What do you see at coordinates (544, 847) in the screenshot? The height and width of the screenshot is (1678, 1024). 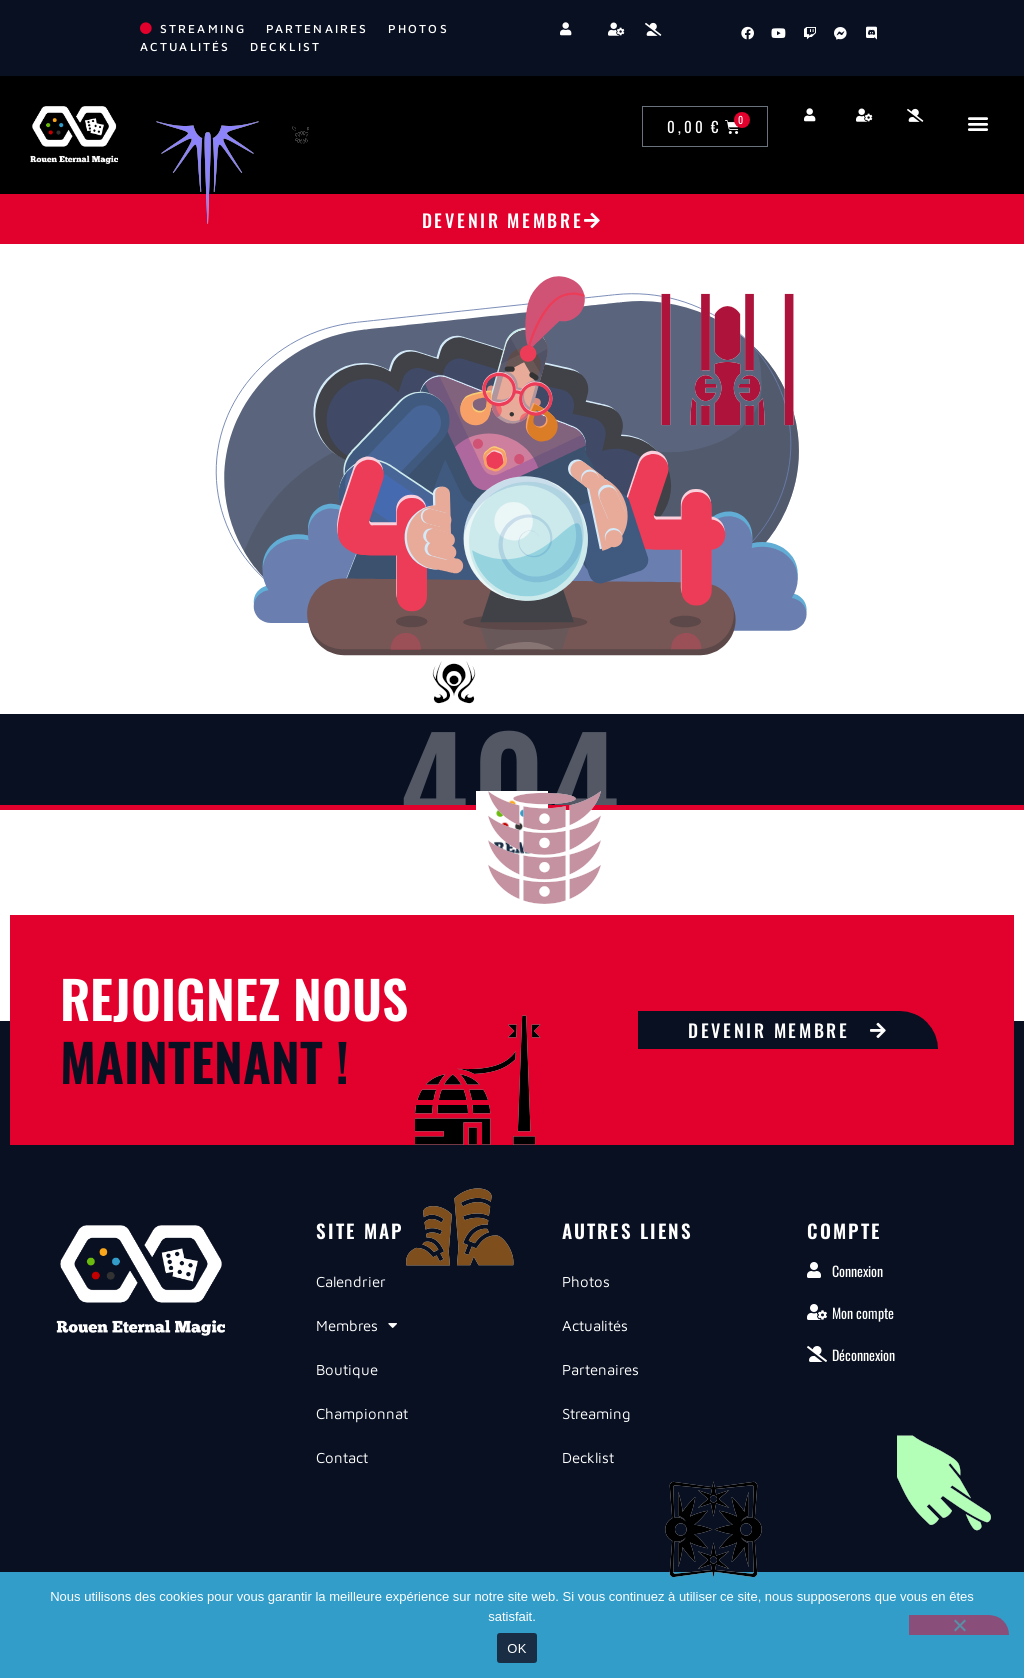 I see `server or database storage indicator` at bounding box center [544, 847].